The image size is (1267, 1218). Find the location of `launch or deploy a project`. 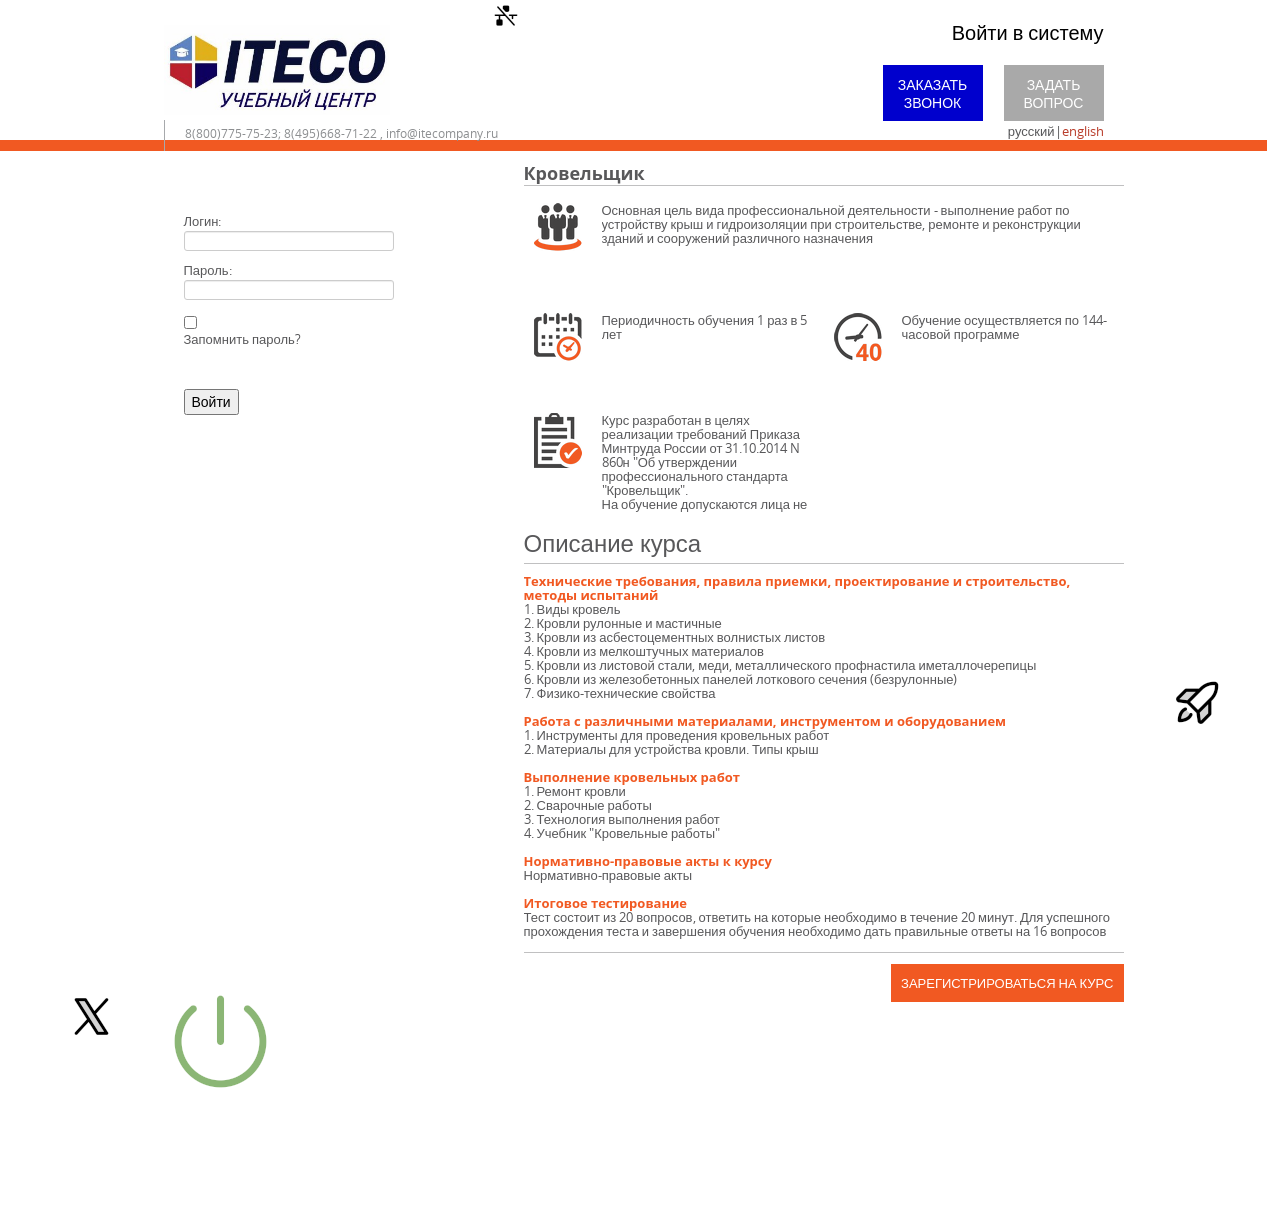

launch or deploy a project is located at coordinates (1198, 702).